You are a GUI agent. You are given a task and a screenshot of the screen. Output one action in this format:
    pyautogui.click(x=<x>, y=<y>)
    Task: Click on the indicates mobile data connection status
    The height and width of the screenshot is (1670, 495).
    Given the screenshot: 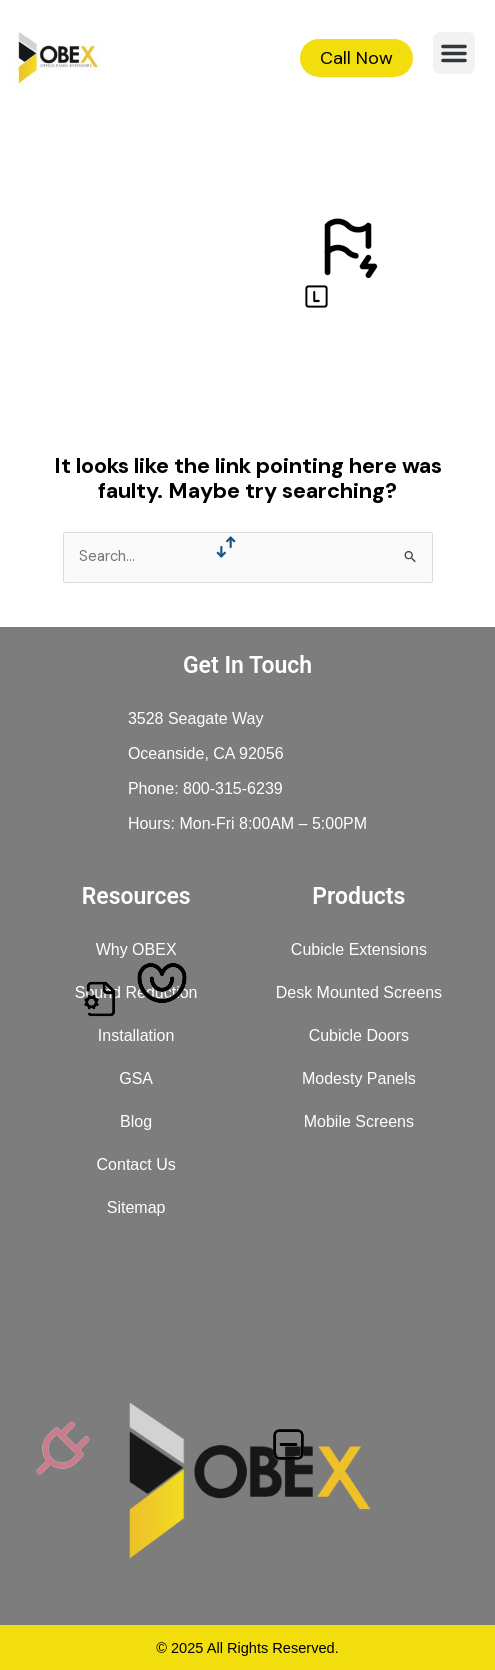 What is the action you would take?
    pyautogui.click(x=226, y=547)
    